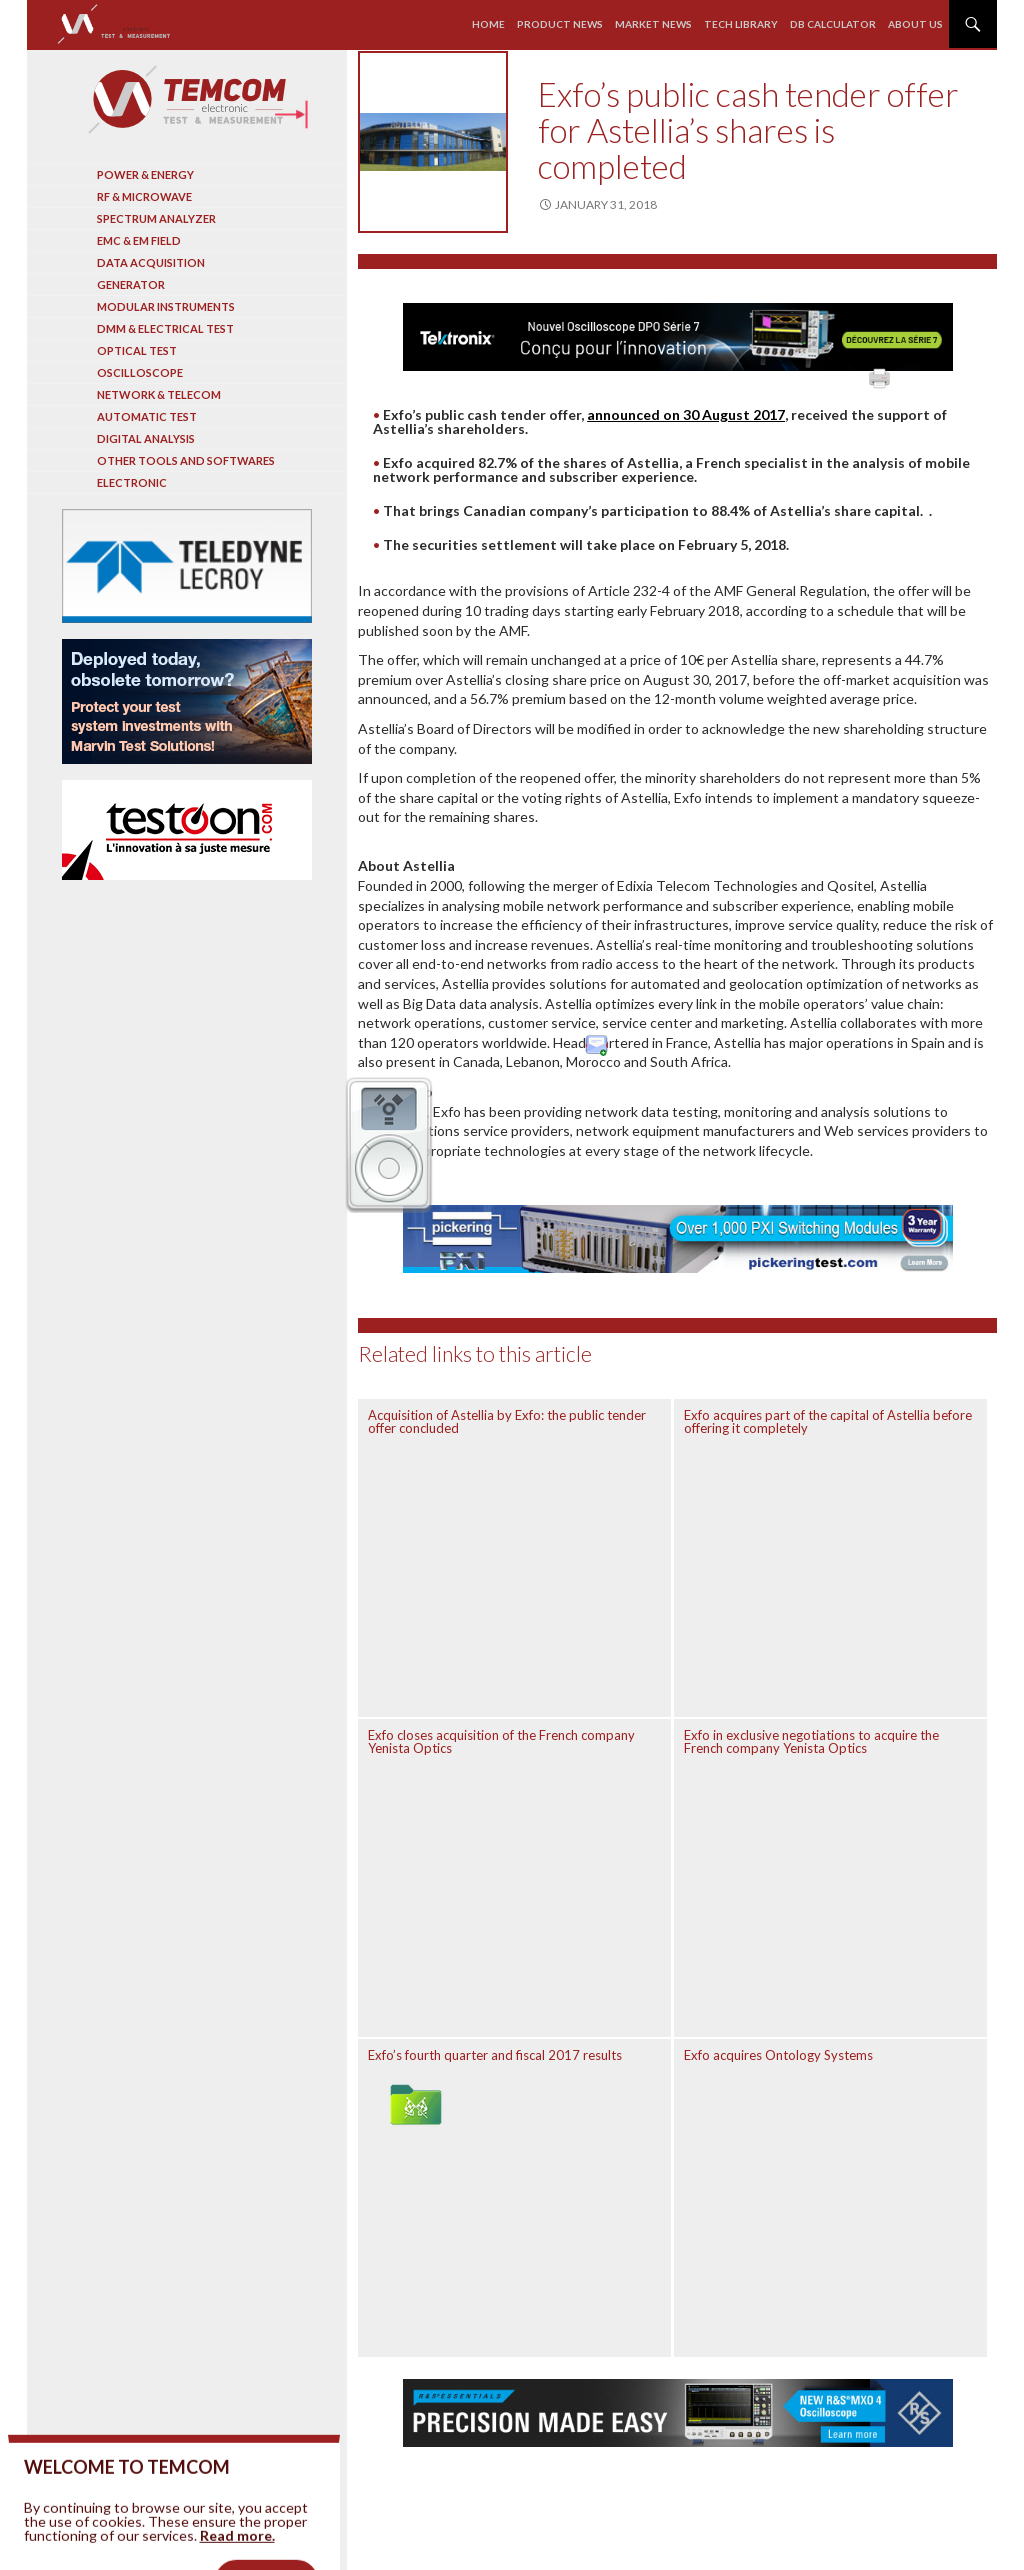  I want to click on indicates a connected iPod device, so click(389, 1145).